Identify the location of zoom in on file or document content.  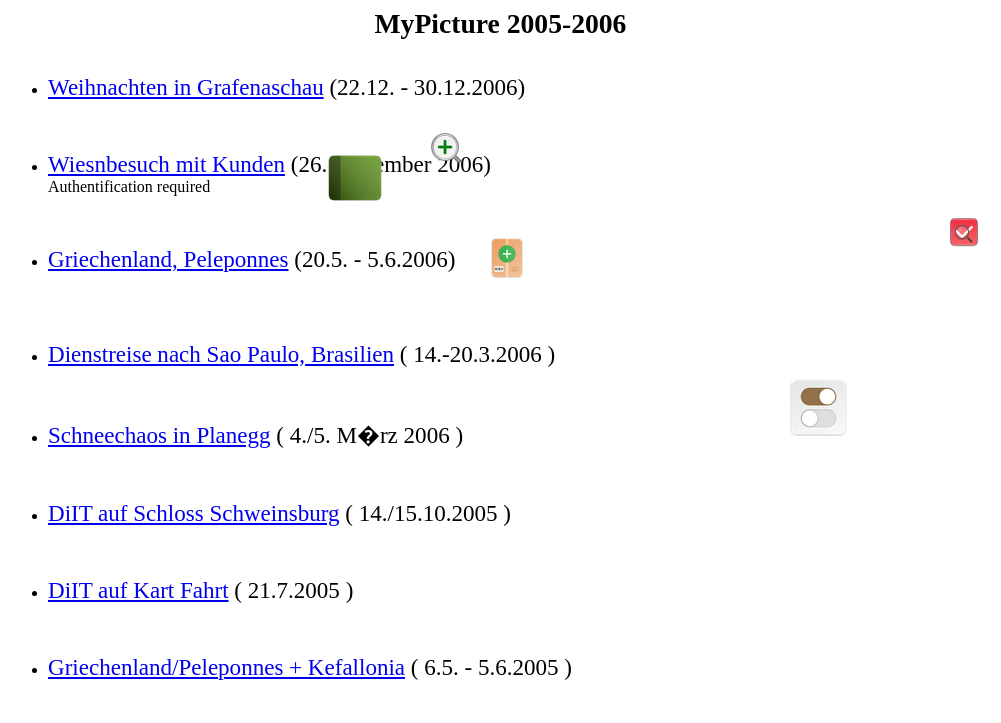
(446, 148).